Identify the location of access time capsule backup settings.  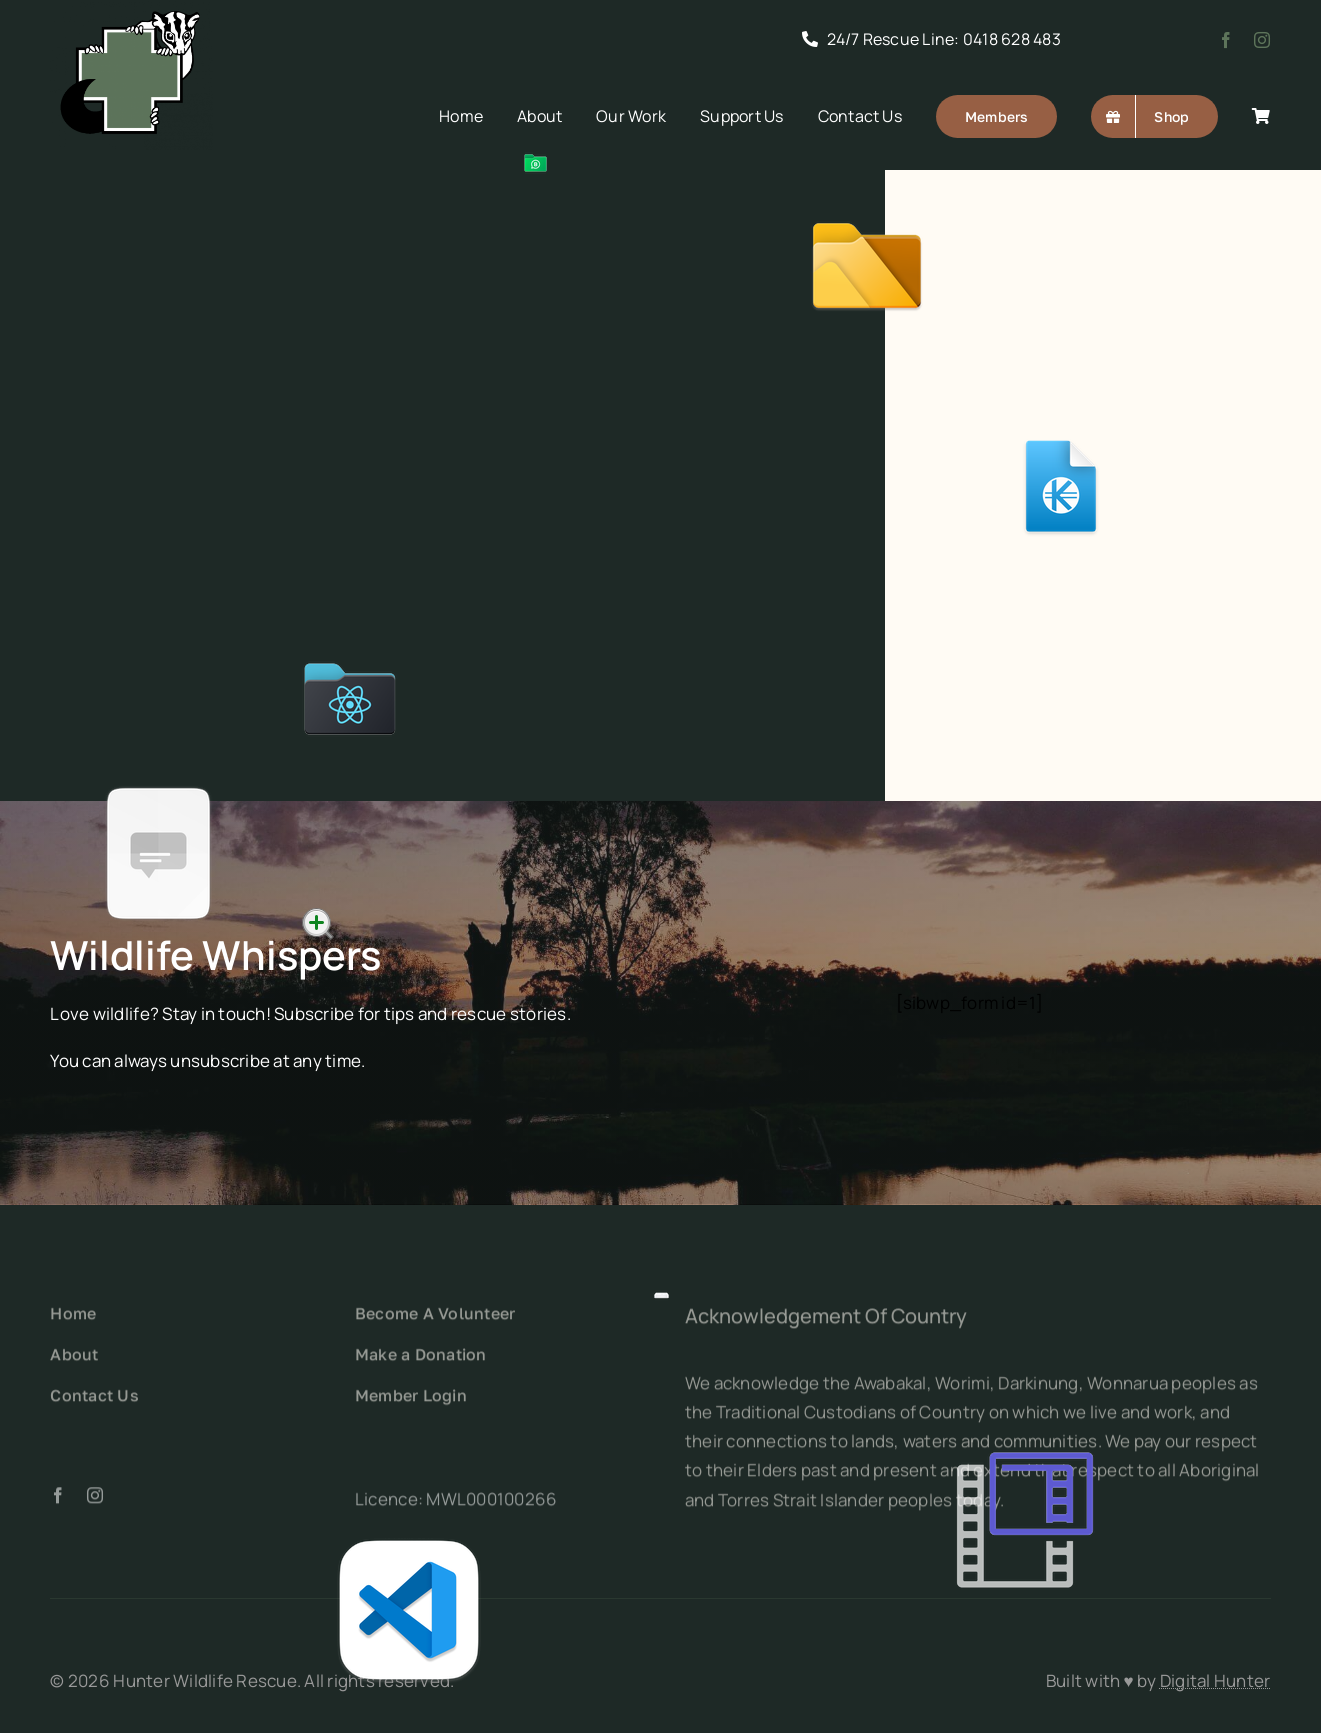
(661, 1294).